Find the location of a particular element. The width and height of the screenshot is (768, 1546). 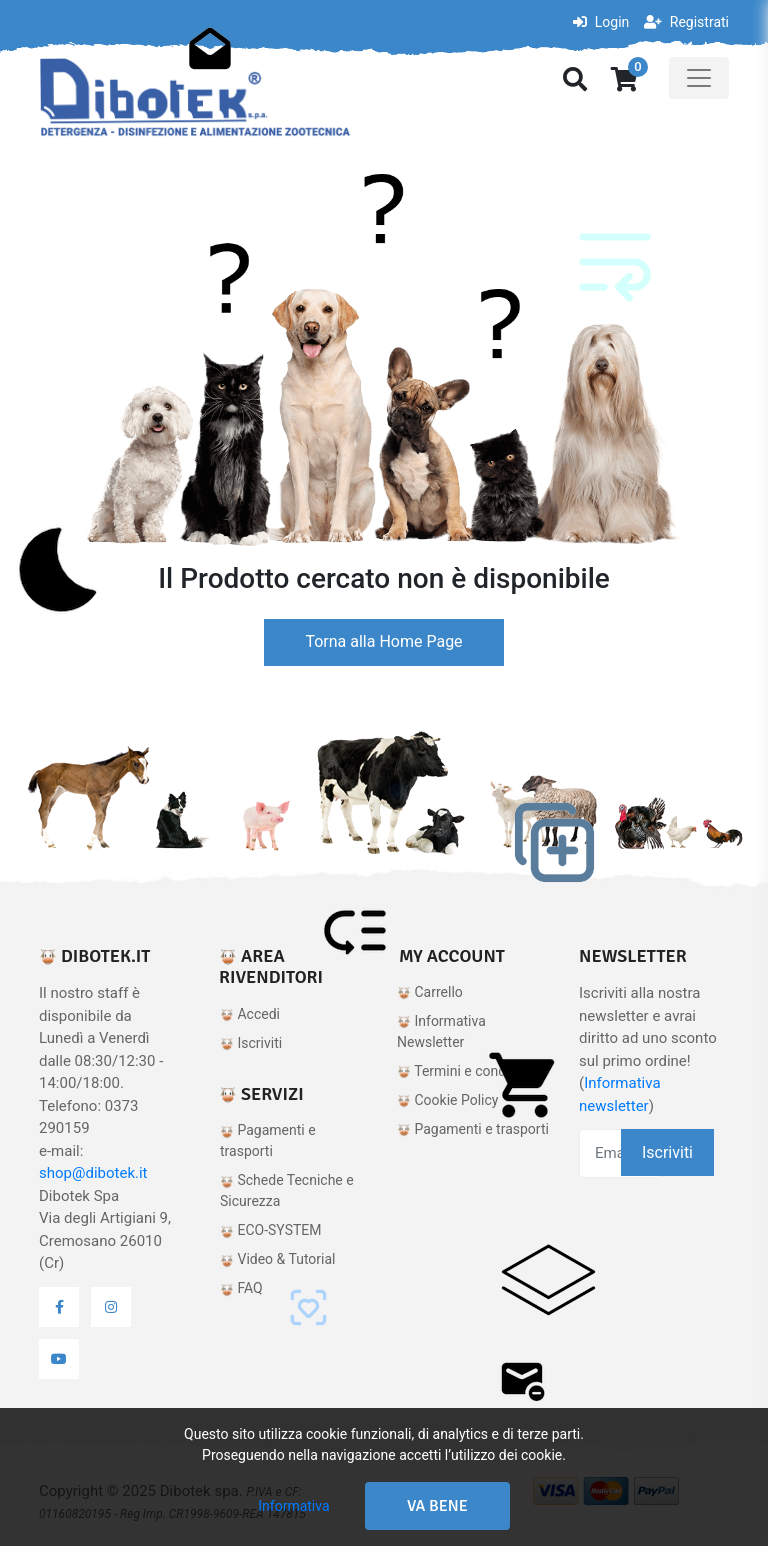

unsubscribe from email notifications is located at coordinates (522, 1383).